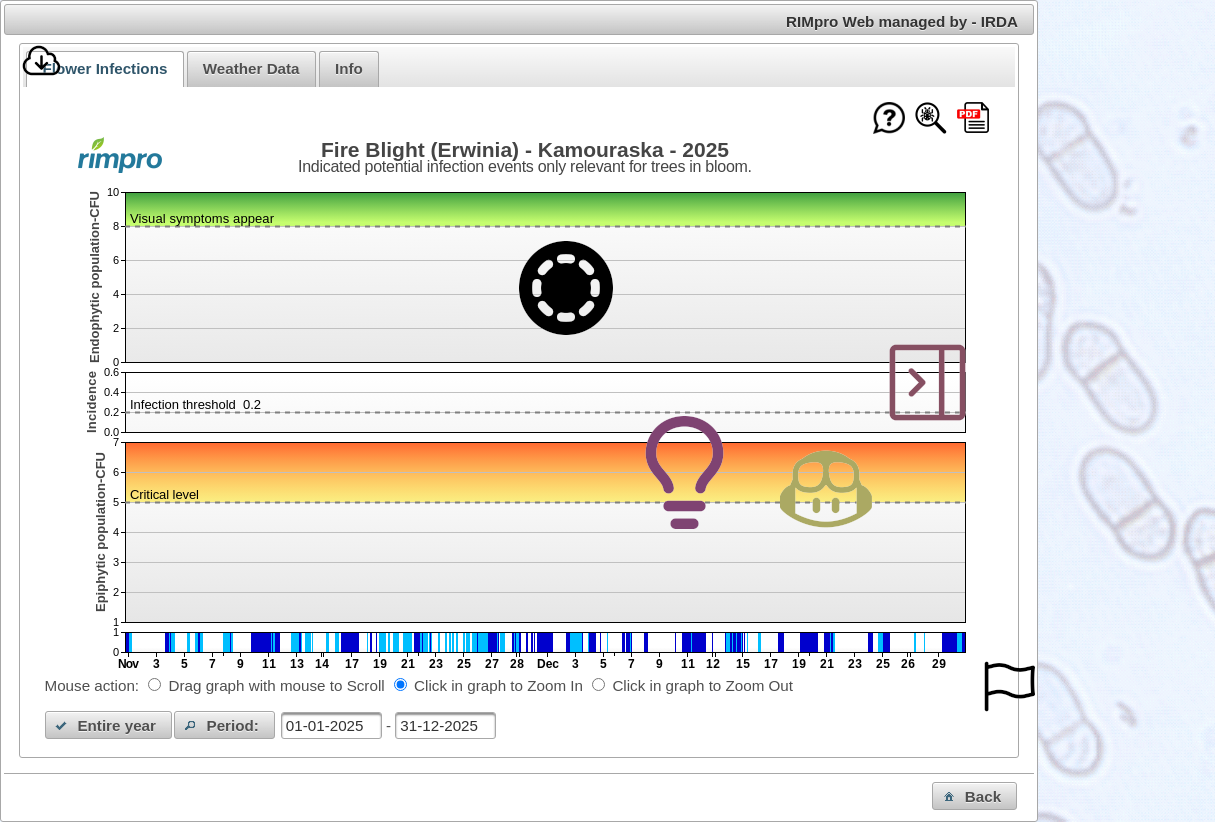 The height and width of the screenshot is (822, 1215). What do you see at coordinates (927, 382) in the screenshot?
I see `collapse the sidebar panel` at bounding box center [927, 382].